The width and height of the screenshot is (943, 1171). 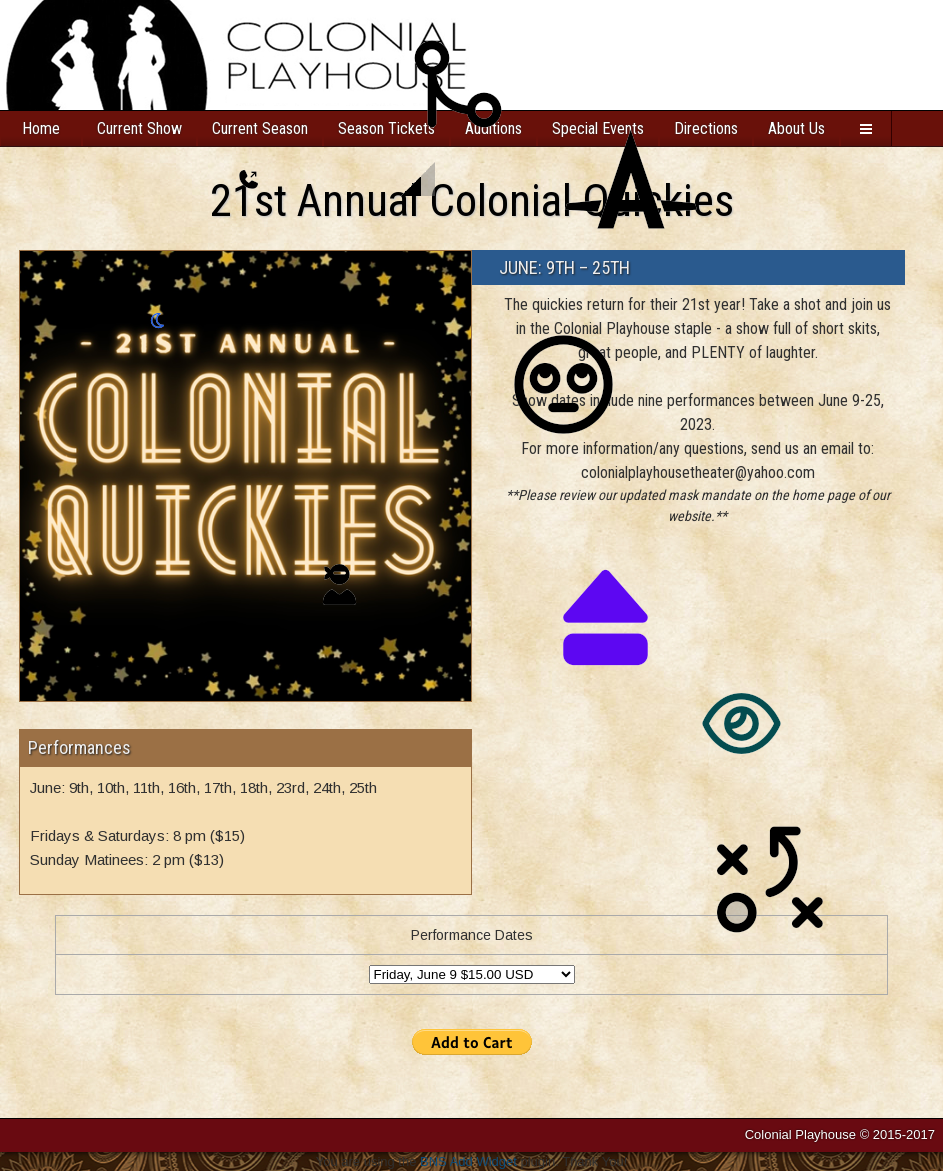 I want to click on switch to incognito or private mode, so click(x=339, y=584).